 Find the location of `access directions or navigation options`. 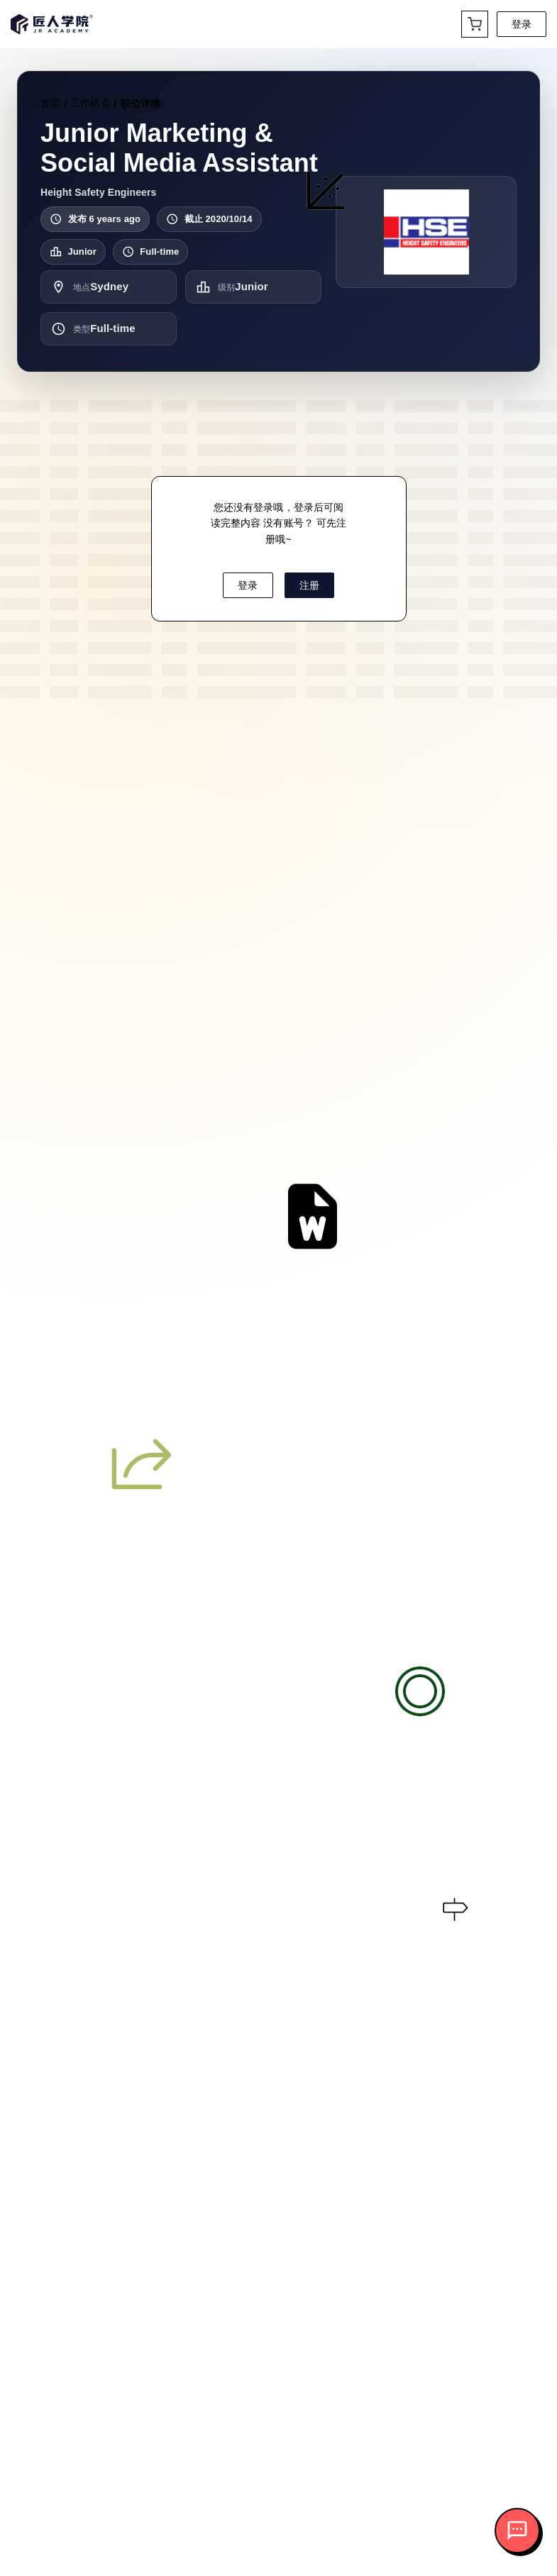

access directions or navigation options is located at coordinates (454, 1909).